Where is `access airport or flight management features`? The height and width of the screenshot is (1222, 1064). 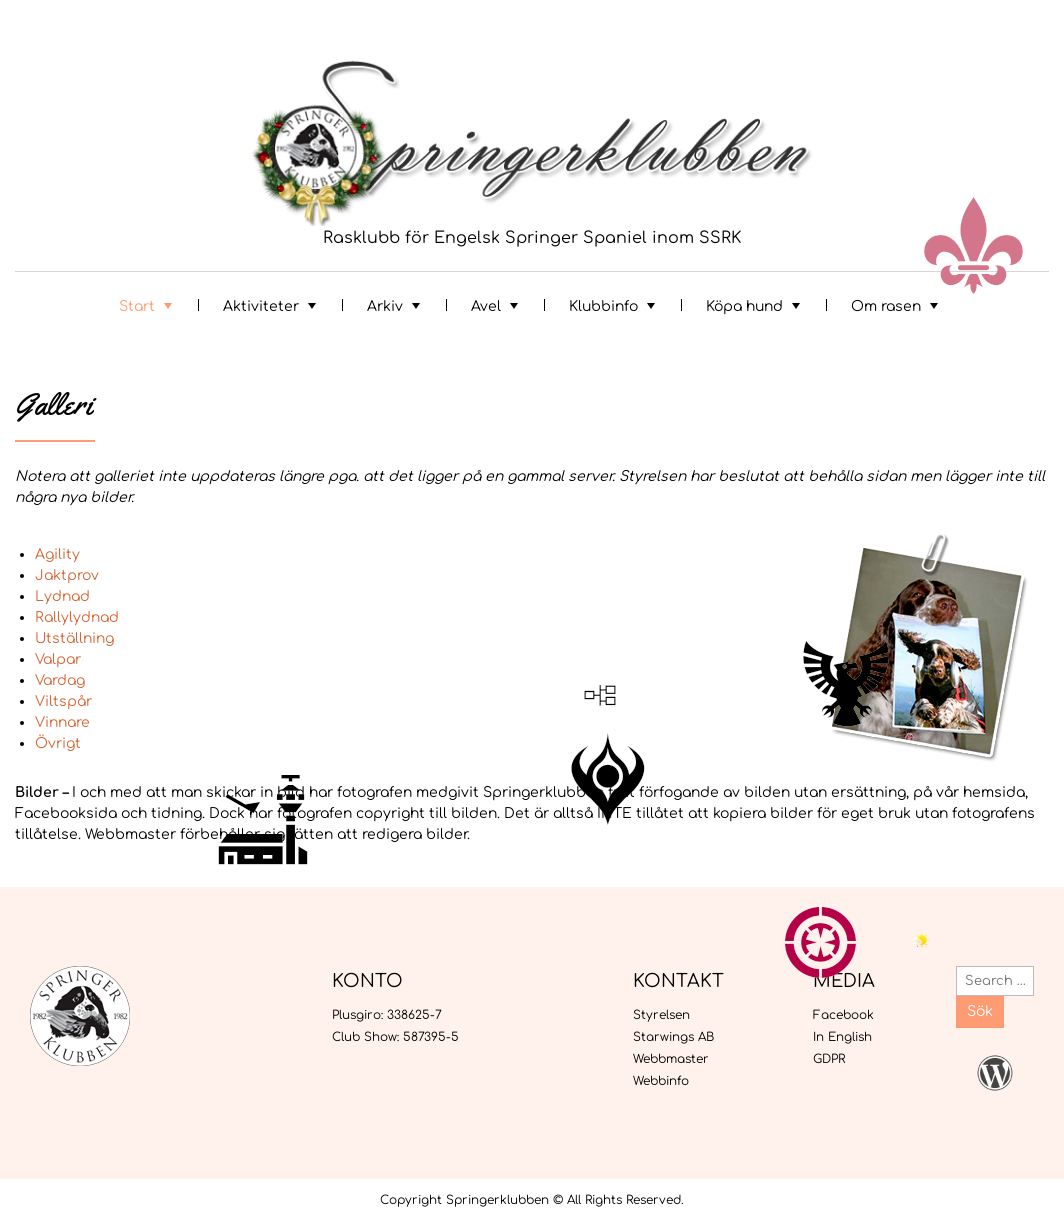 access airport or flight management features is located at coordinates (263, 820).